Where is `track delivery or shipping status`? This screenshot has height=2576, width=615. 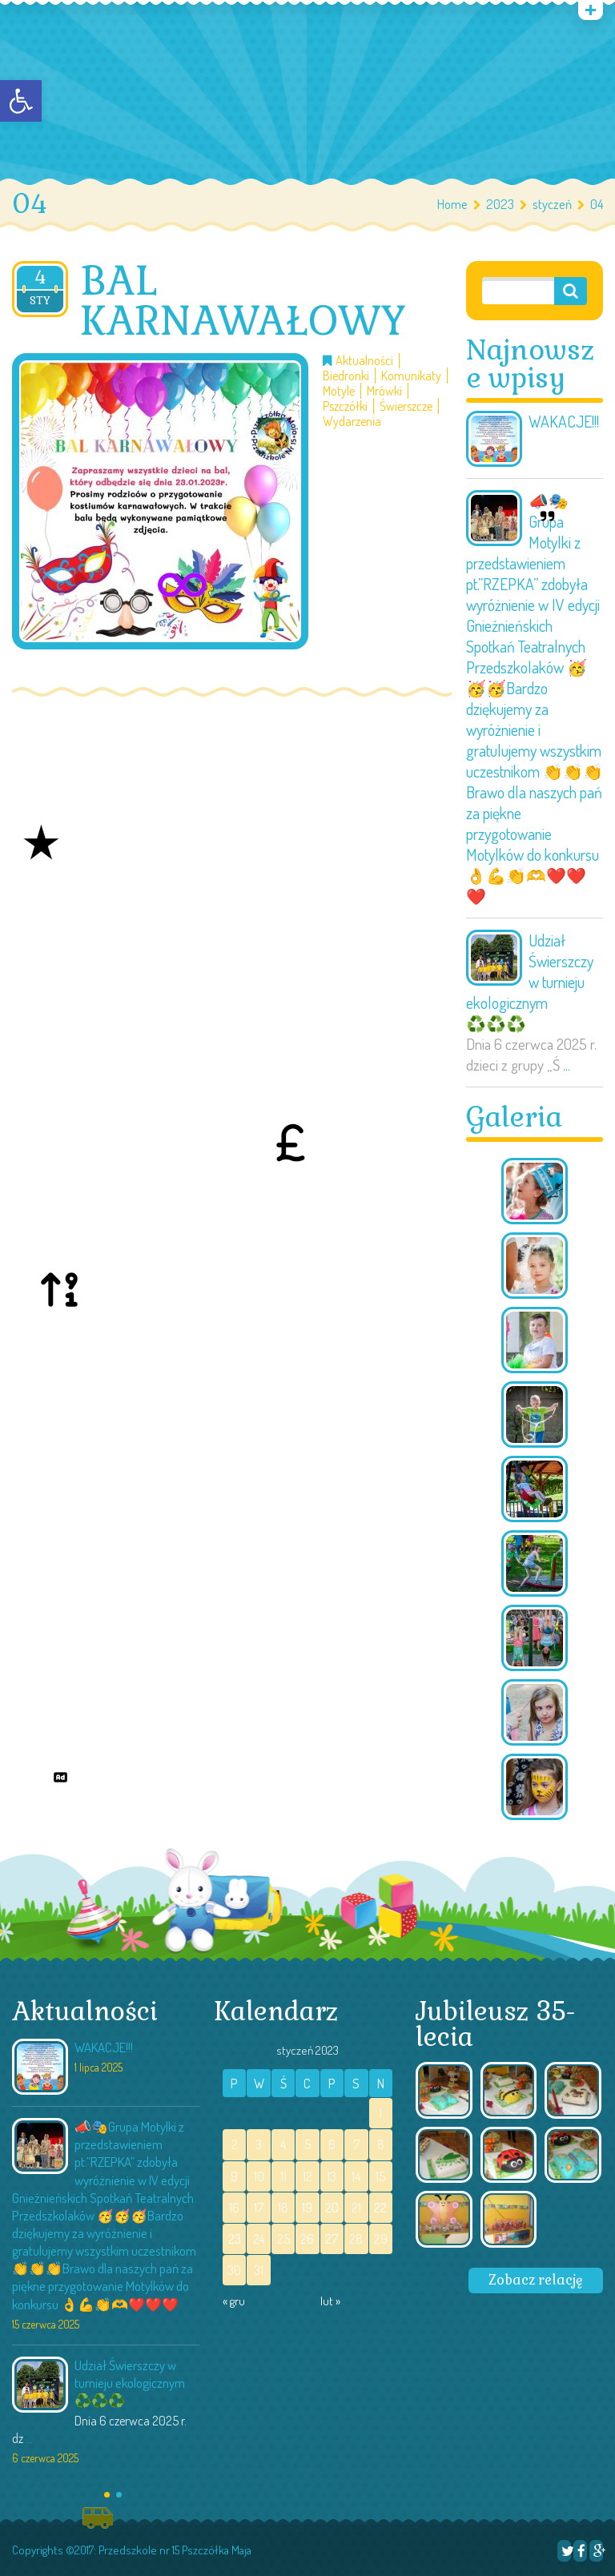
track delivery or shipping status is located at coordinates (97, 2518).